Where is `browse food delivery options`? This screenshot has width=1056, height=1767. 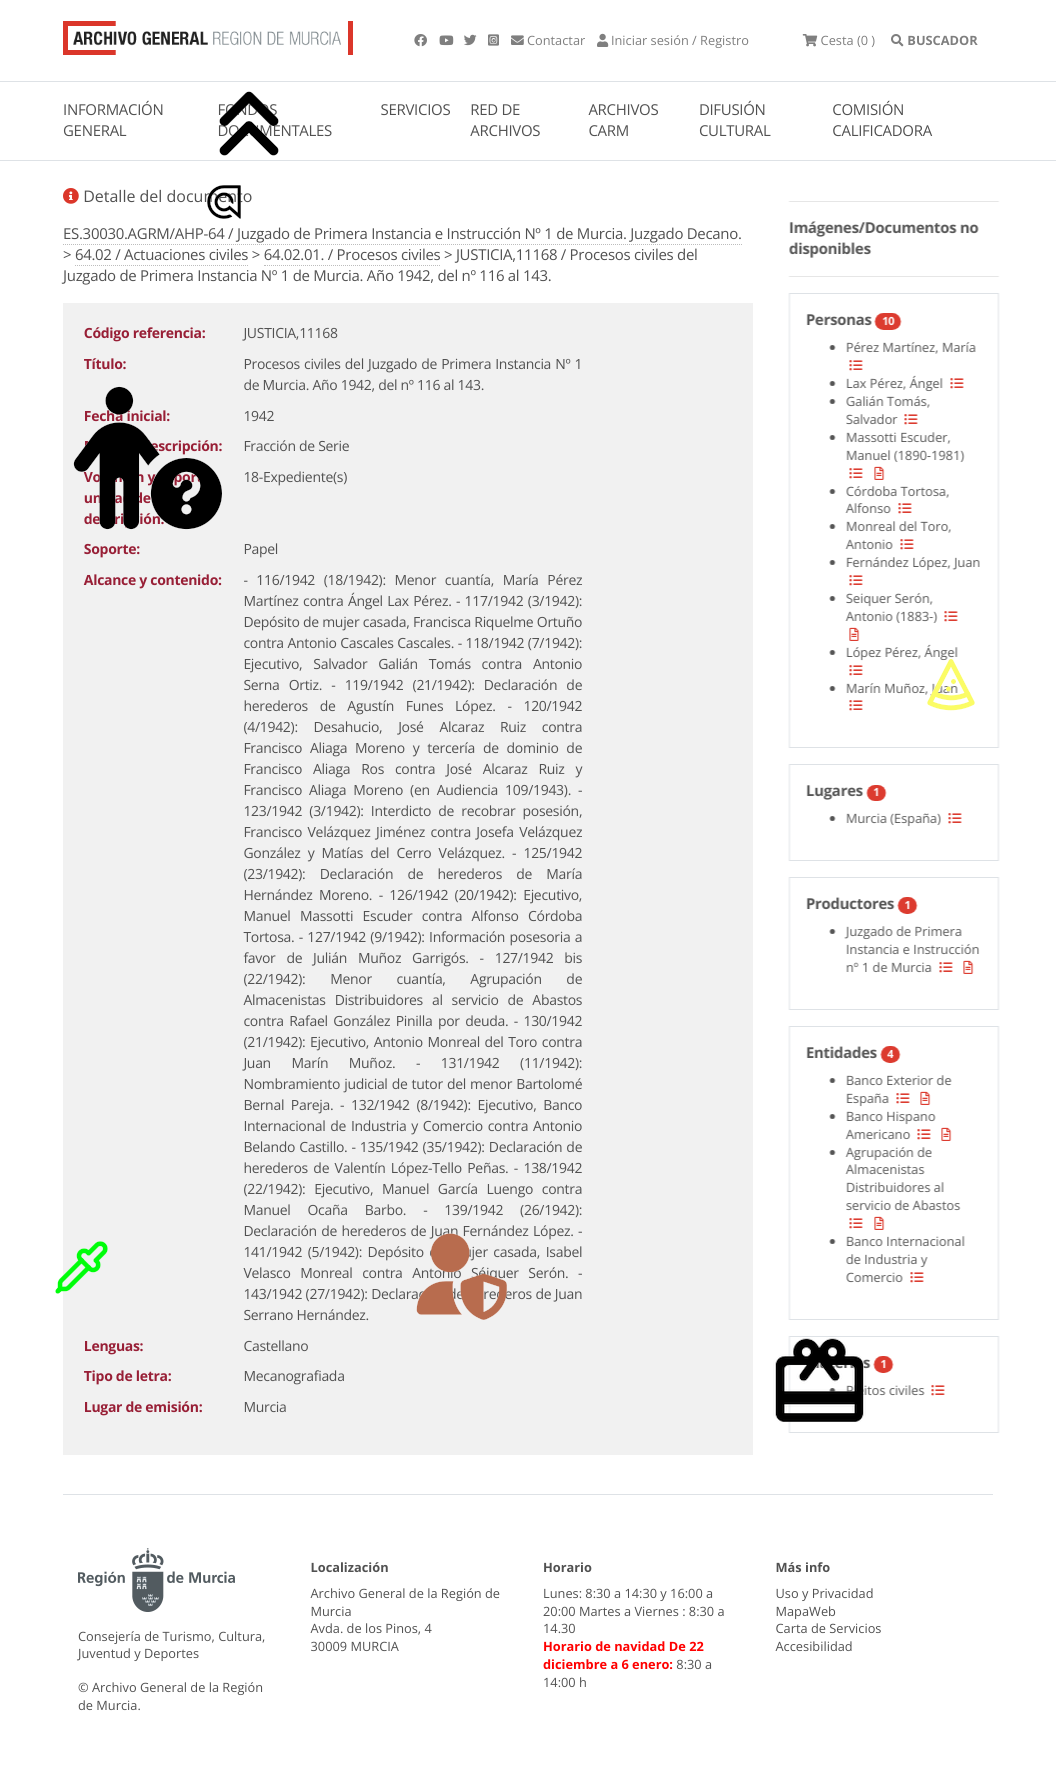
browse food delivery options is located at coordinates (951, 684).